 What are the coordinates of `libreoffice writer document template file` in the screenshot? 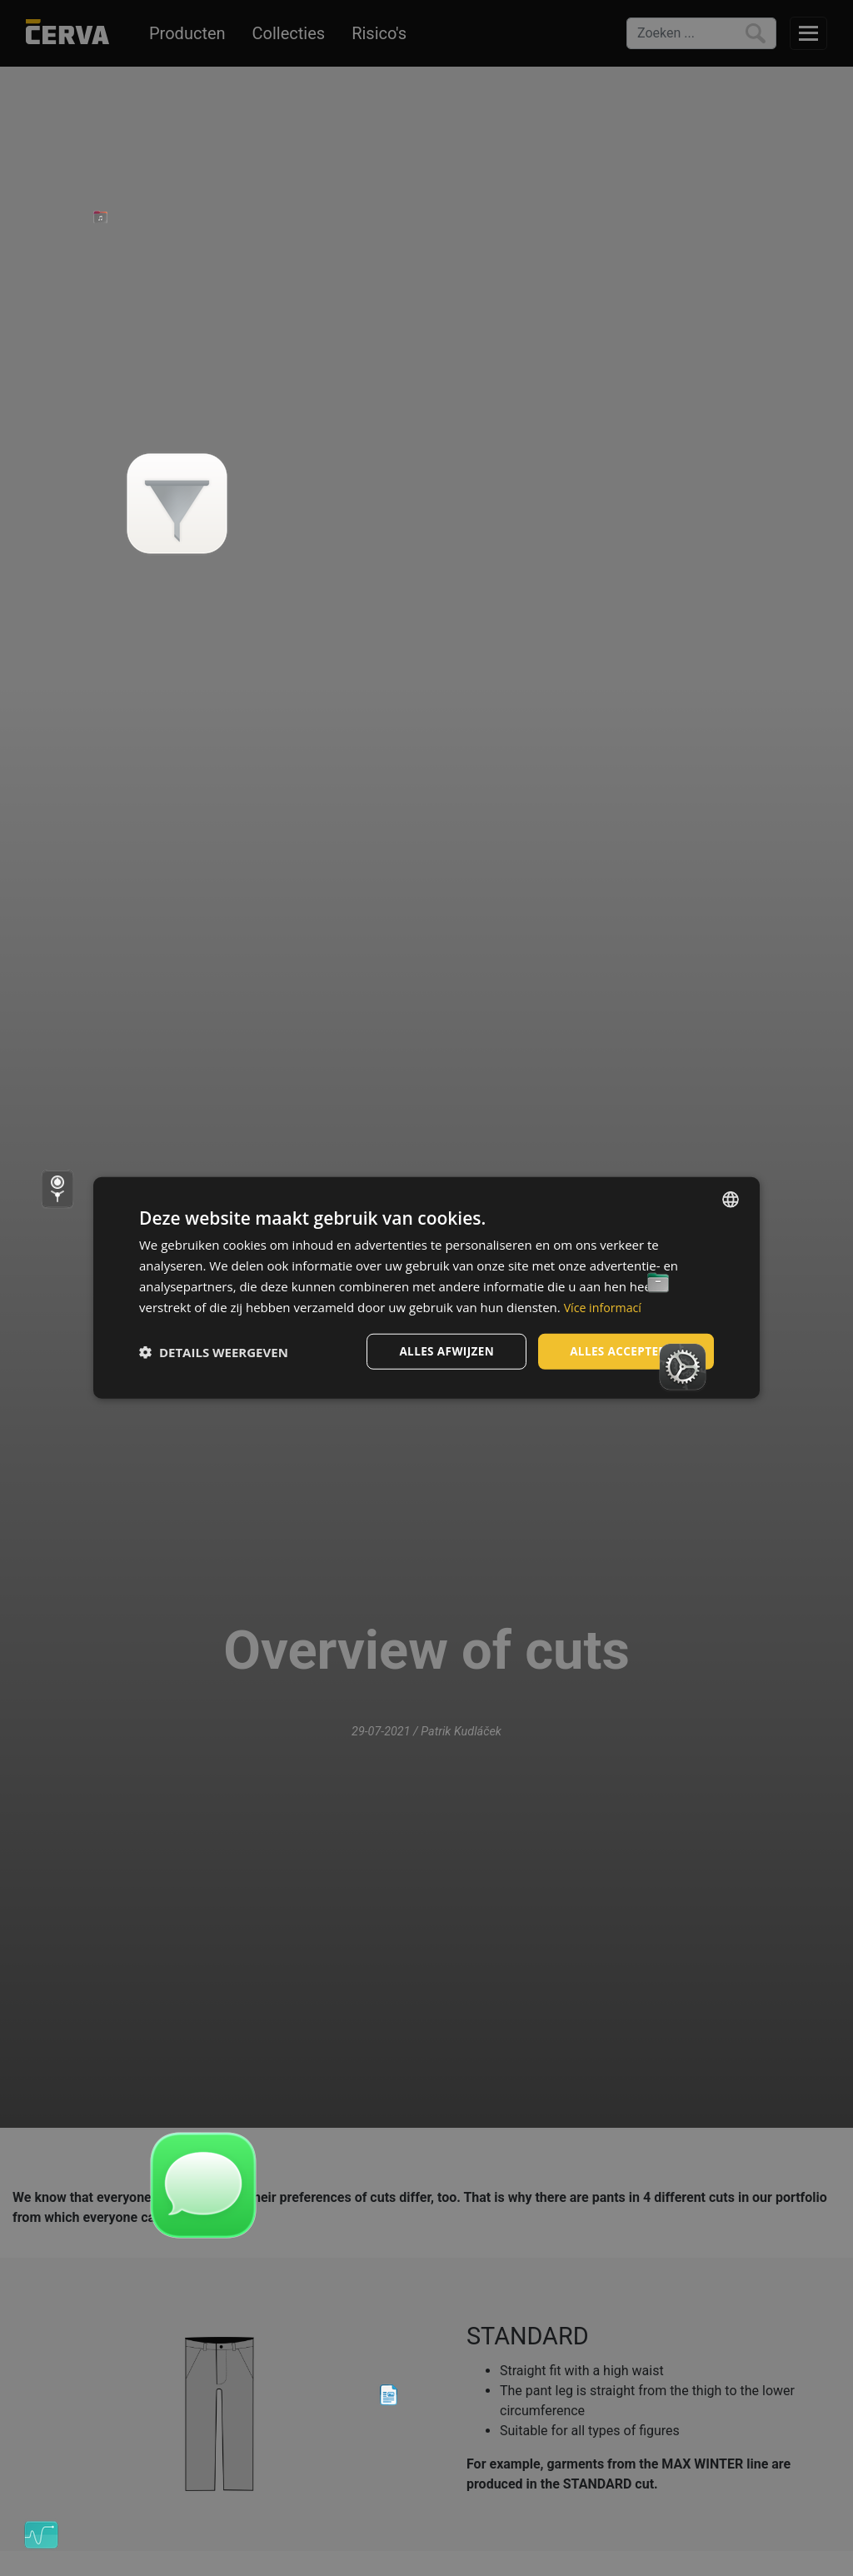 It's located at (388, 2394).